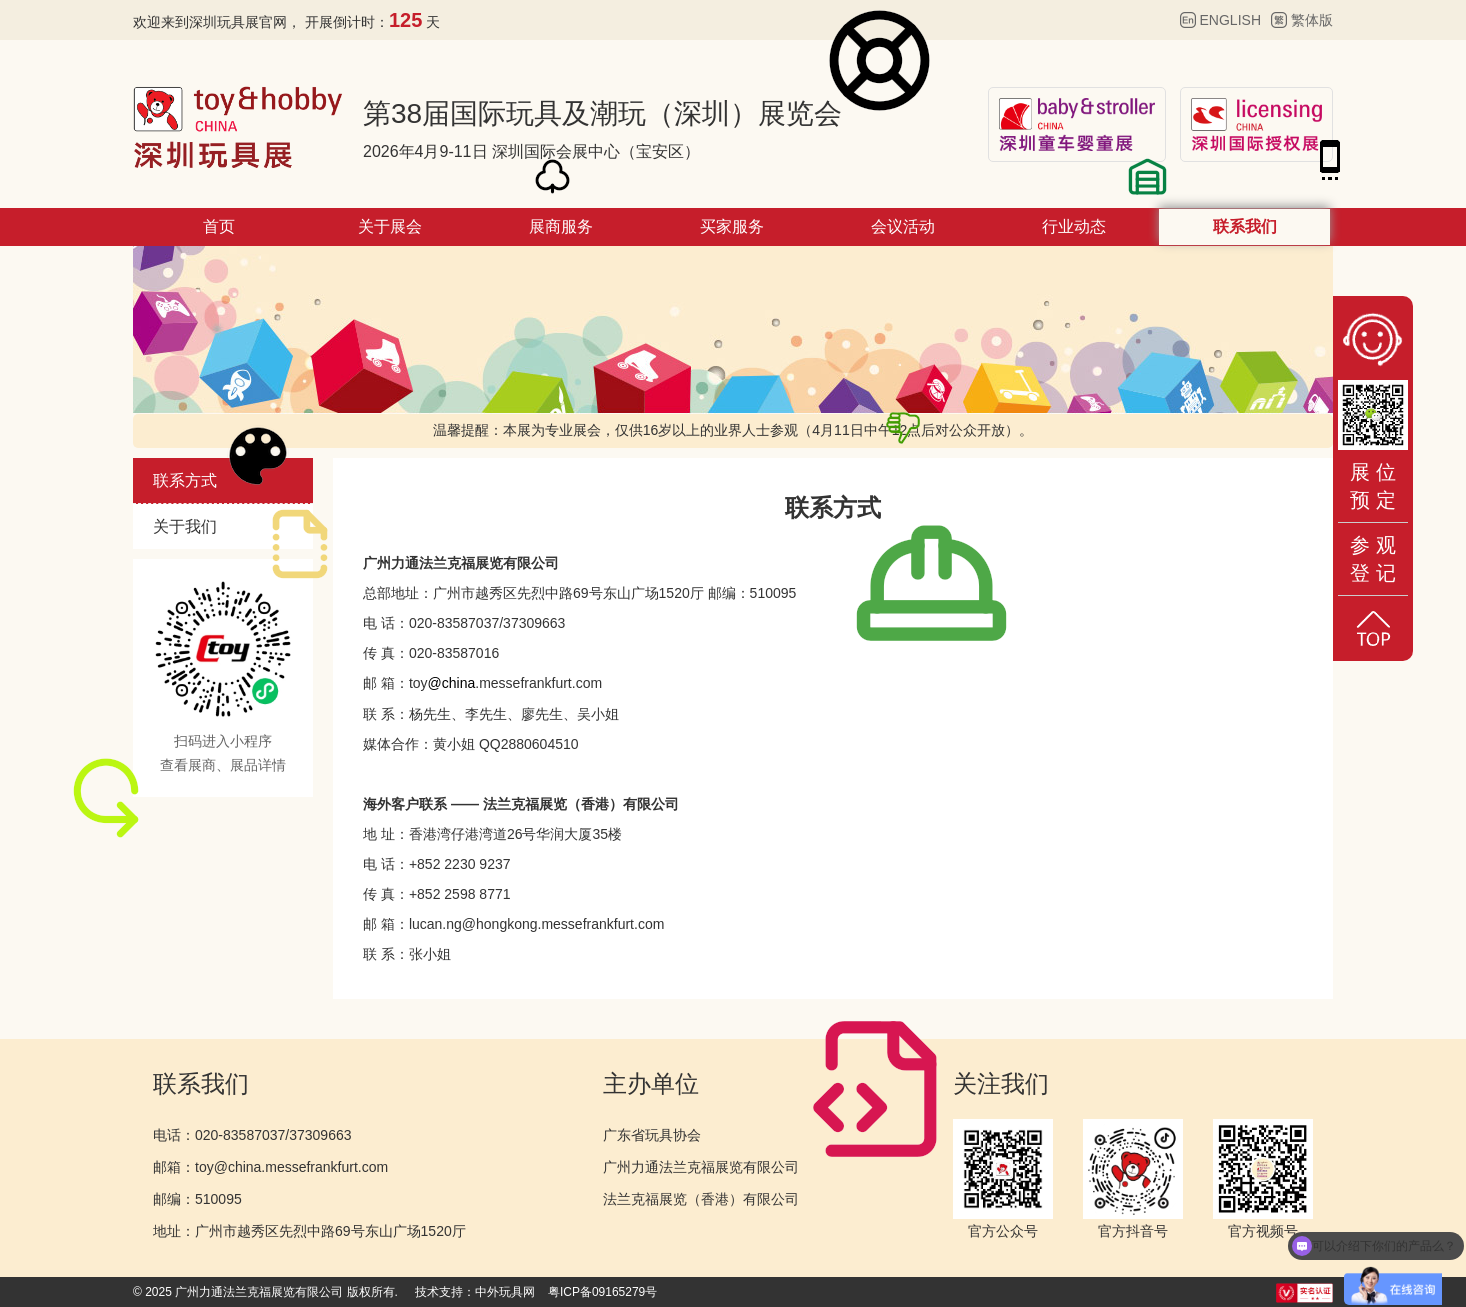 This screenshot has width=1466, height=1307. Describe the element at coordinates (106, 798) in the screenshot. I see `redo or repeat the previous action` at that location.